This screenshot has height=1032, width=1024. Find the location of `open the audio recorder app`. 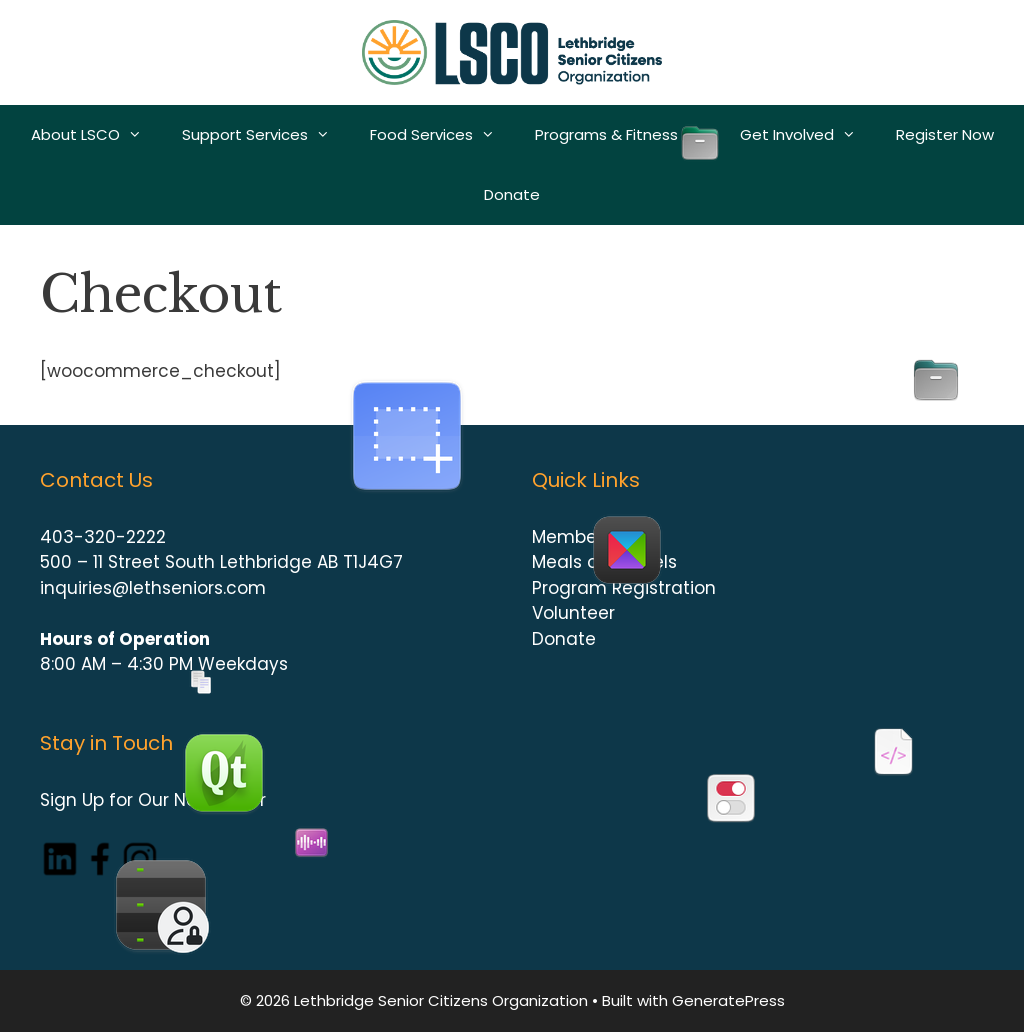

open the audio recorder app is located at coordinates (311, 842).